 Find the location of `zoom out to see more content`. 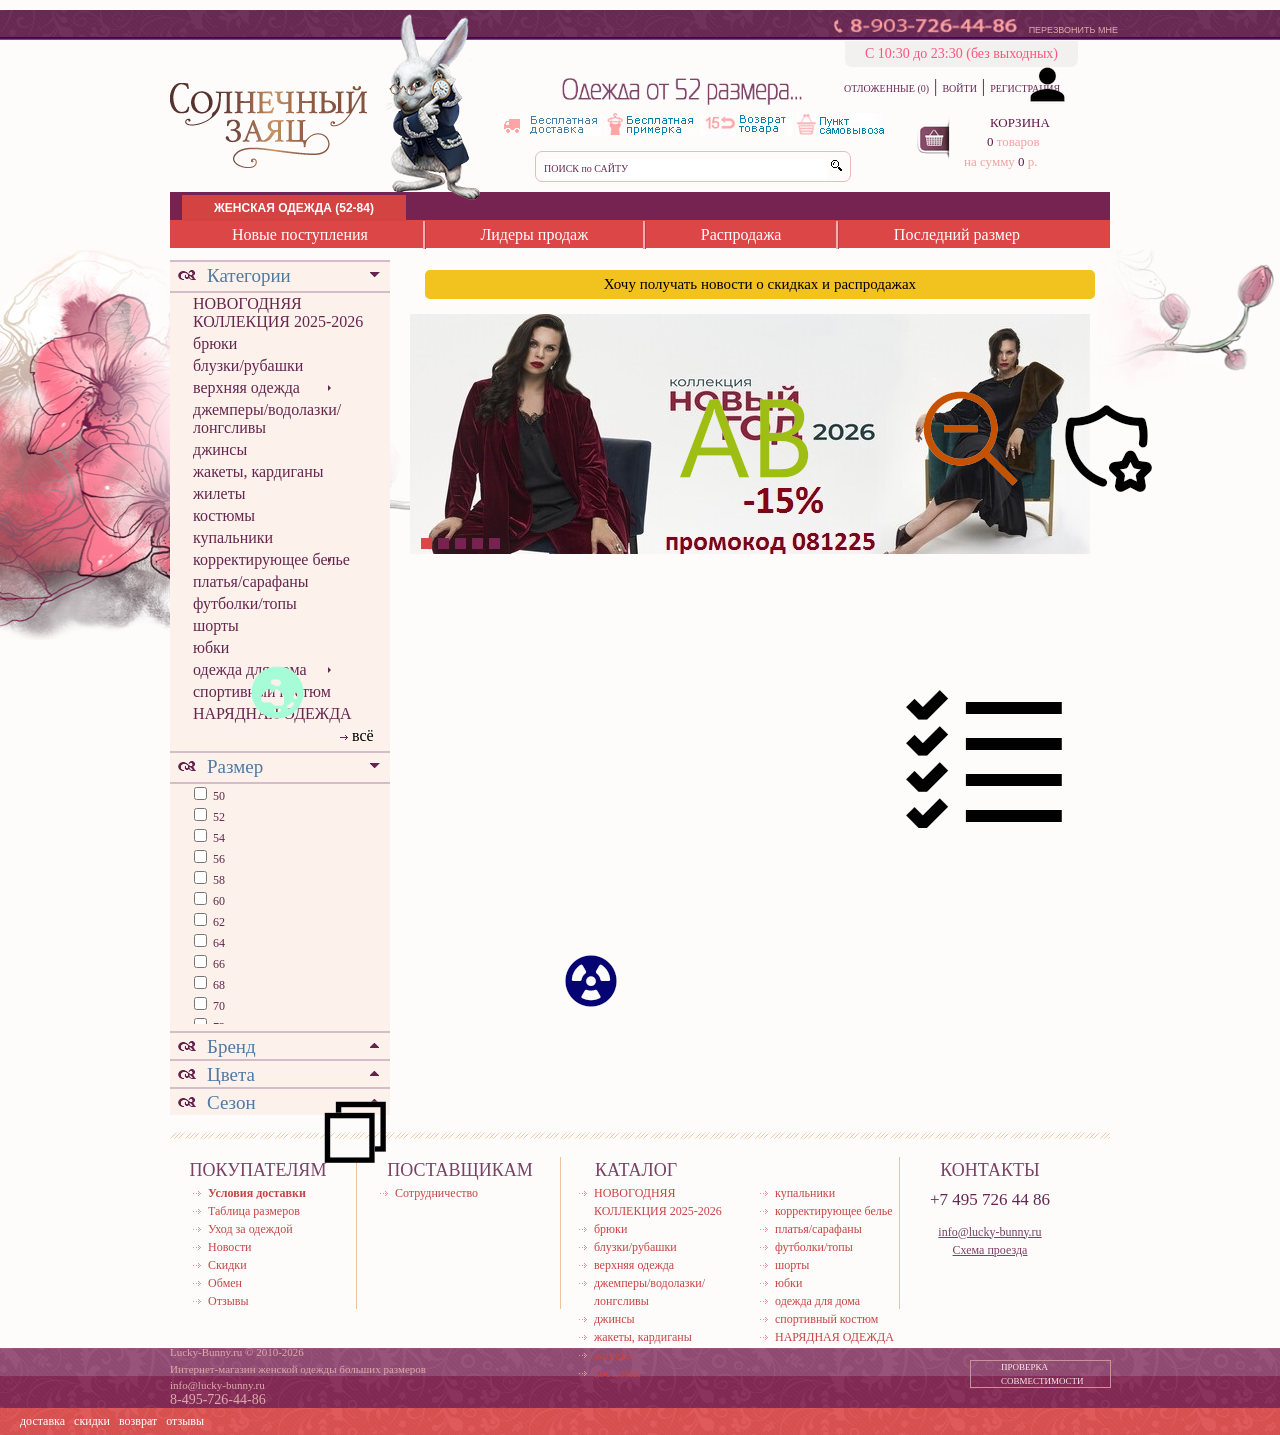

zoom out to see more content is located at coordinates (970, 438).